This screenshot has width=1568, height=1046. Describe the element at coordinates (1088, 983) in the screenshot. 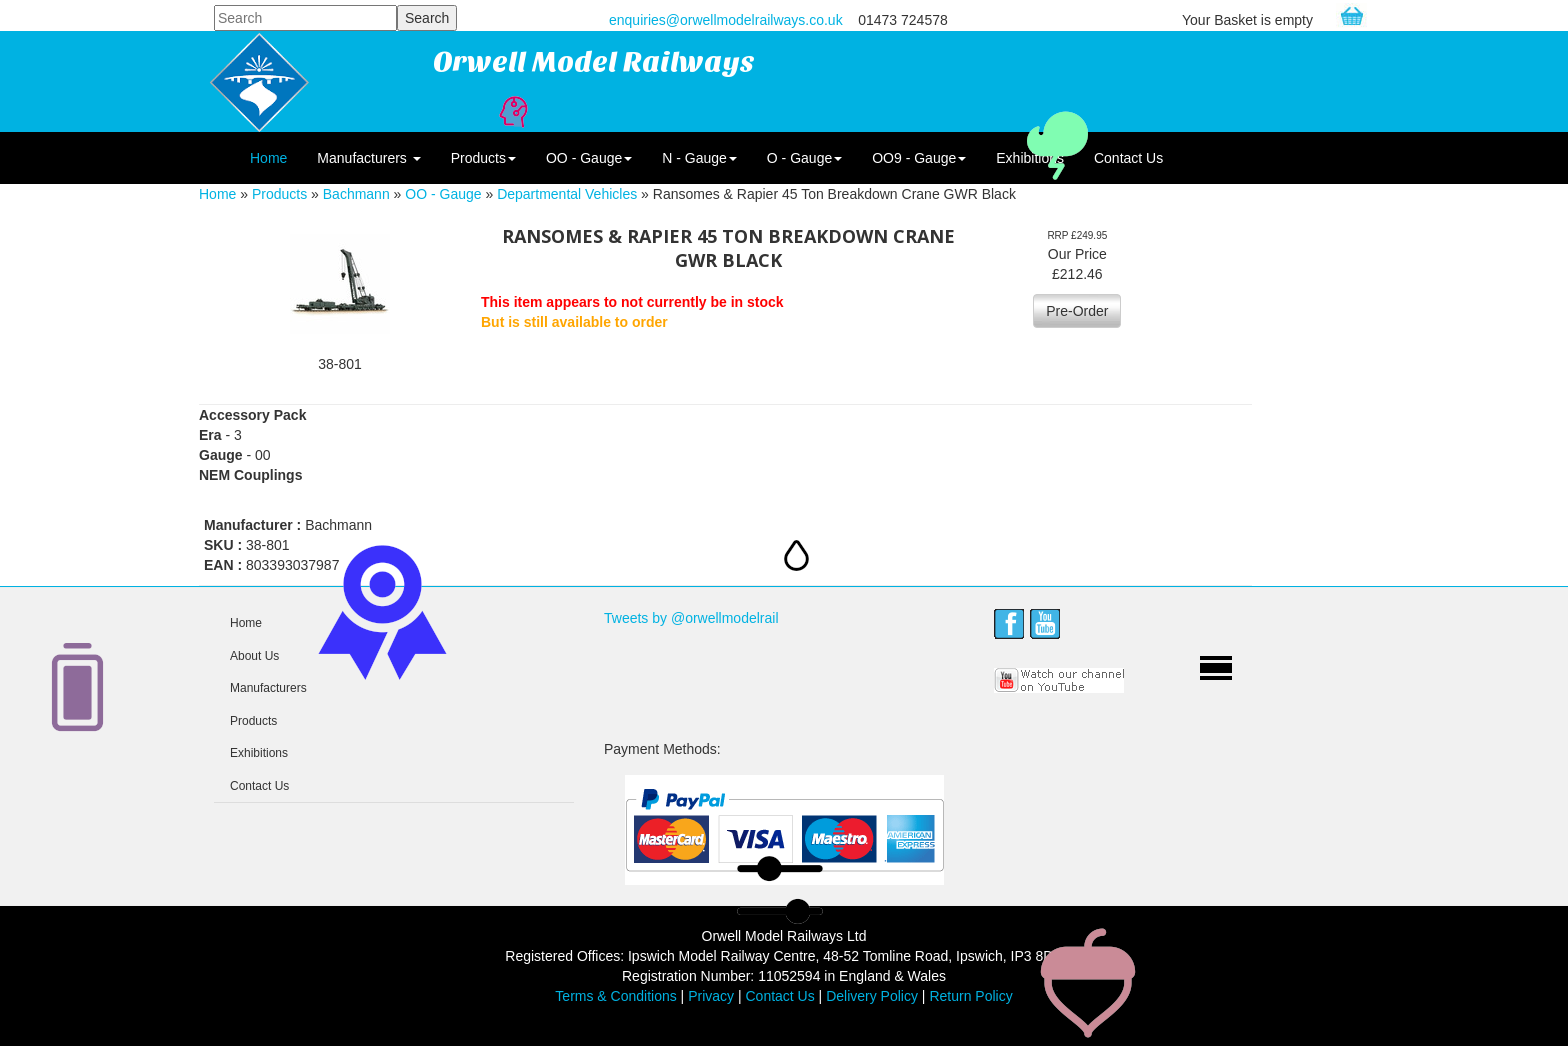

I see `access nature or outdoor-related content` at that location.